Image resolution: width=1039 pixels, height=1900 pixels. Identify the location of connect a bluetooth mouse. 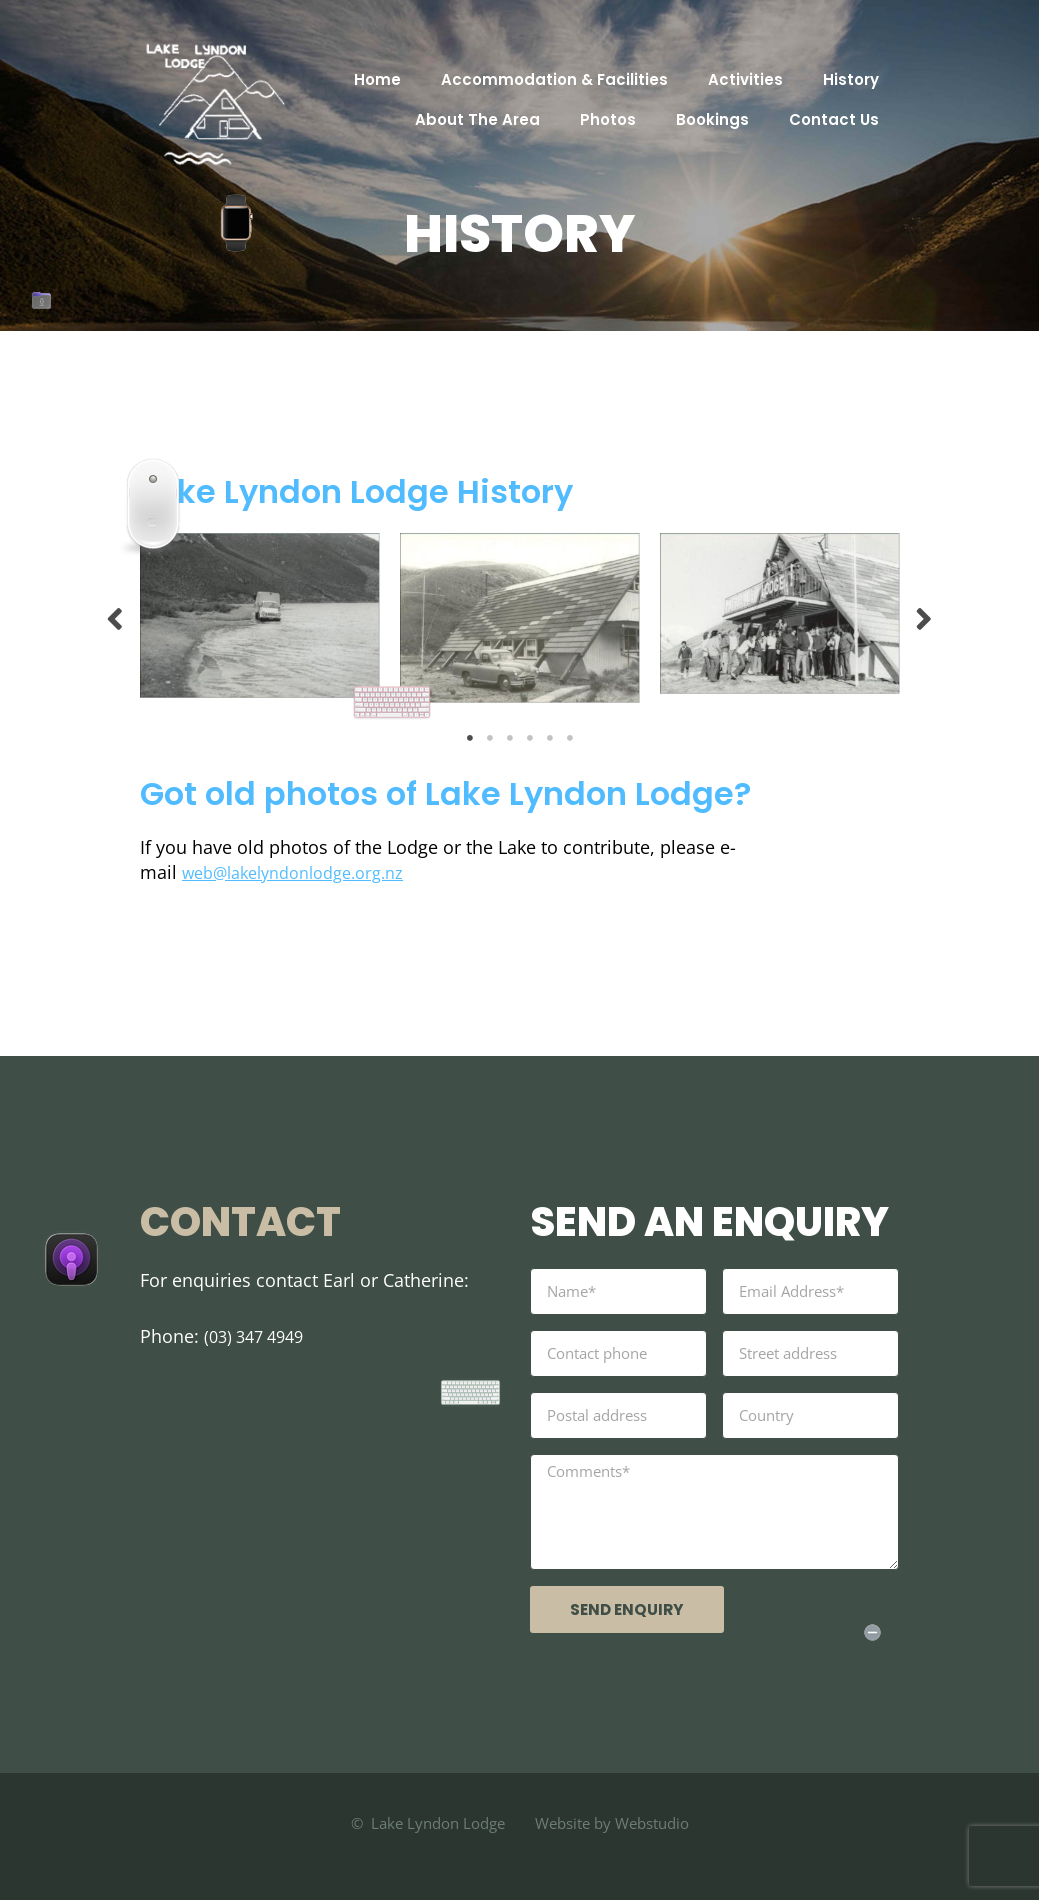
(153, 507).